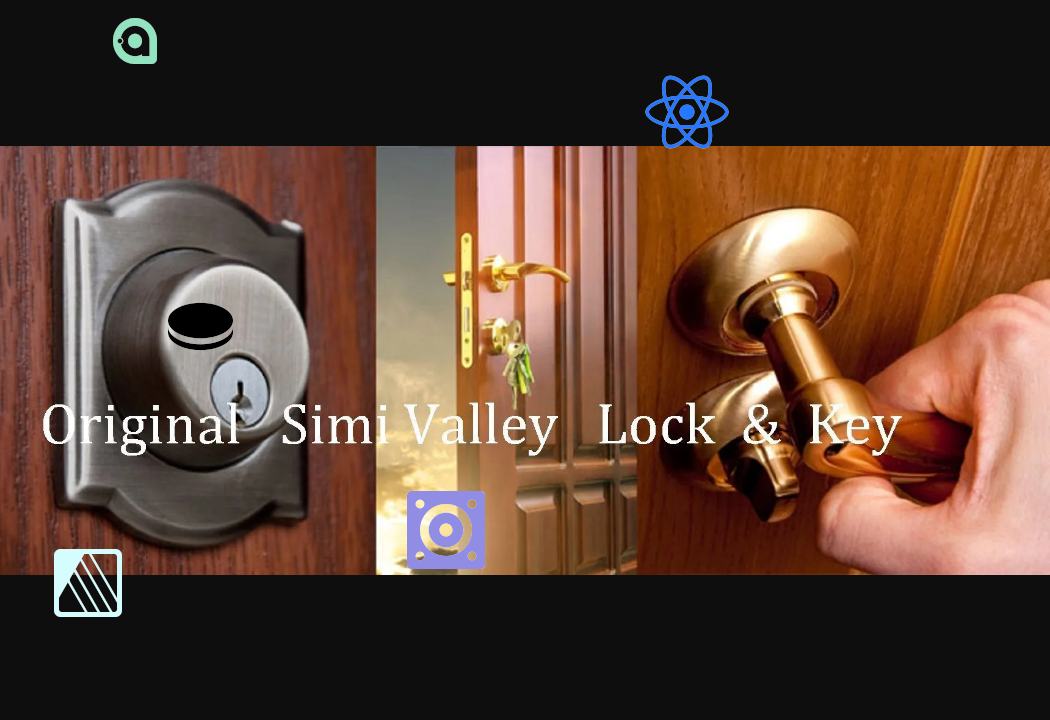 This screenshot has width=1050, height=720. I want to click on view your coin balance or currency, so click(200, 326).